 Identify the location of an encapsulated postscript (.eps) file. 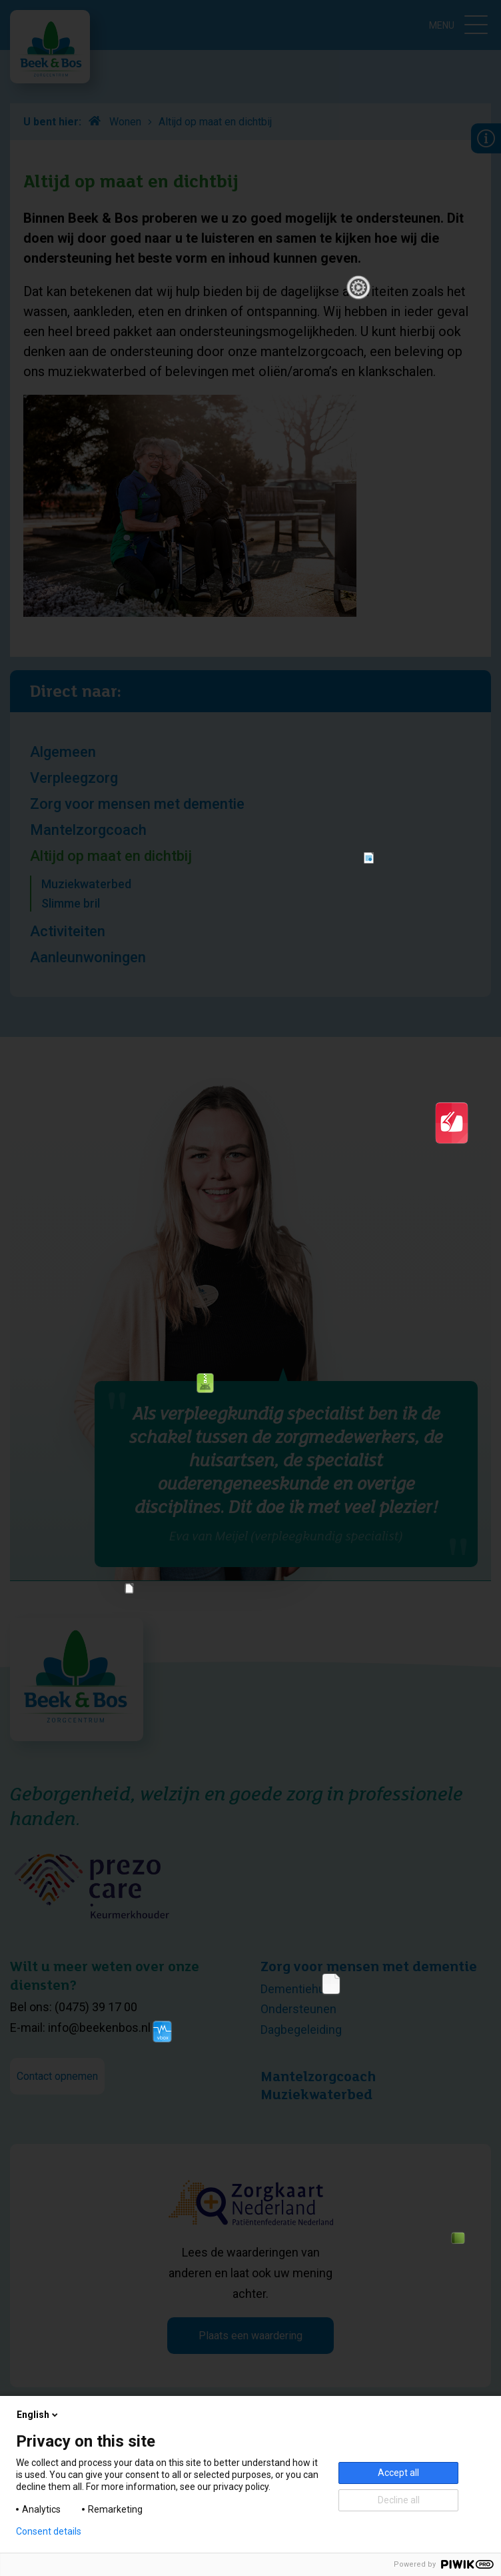
(452, 1123).